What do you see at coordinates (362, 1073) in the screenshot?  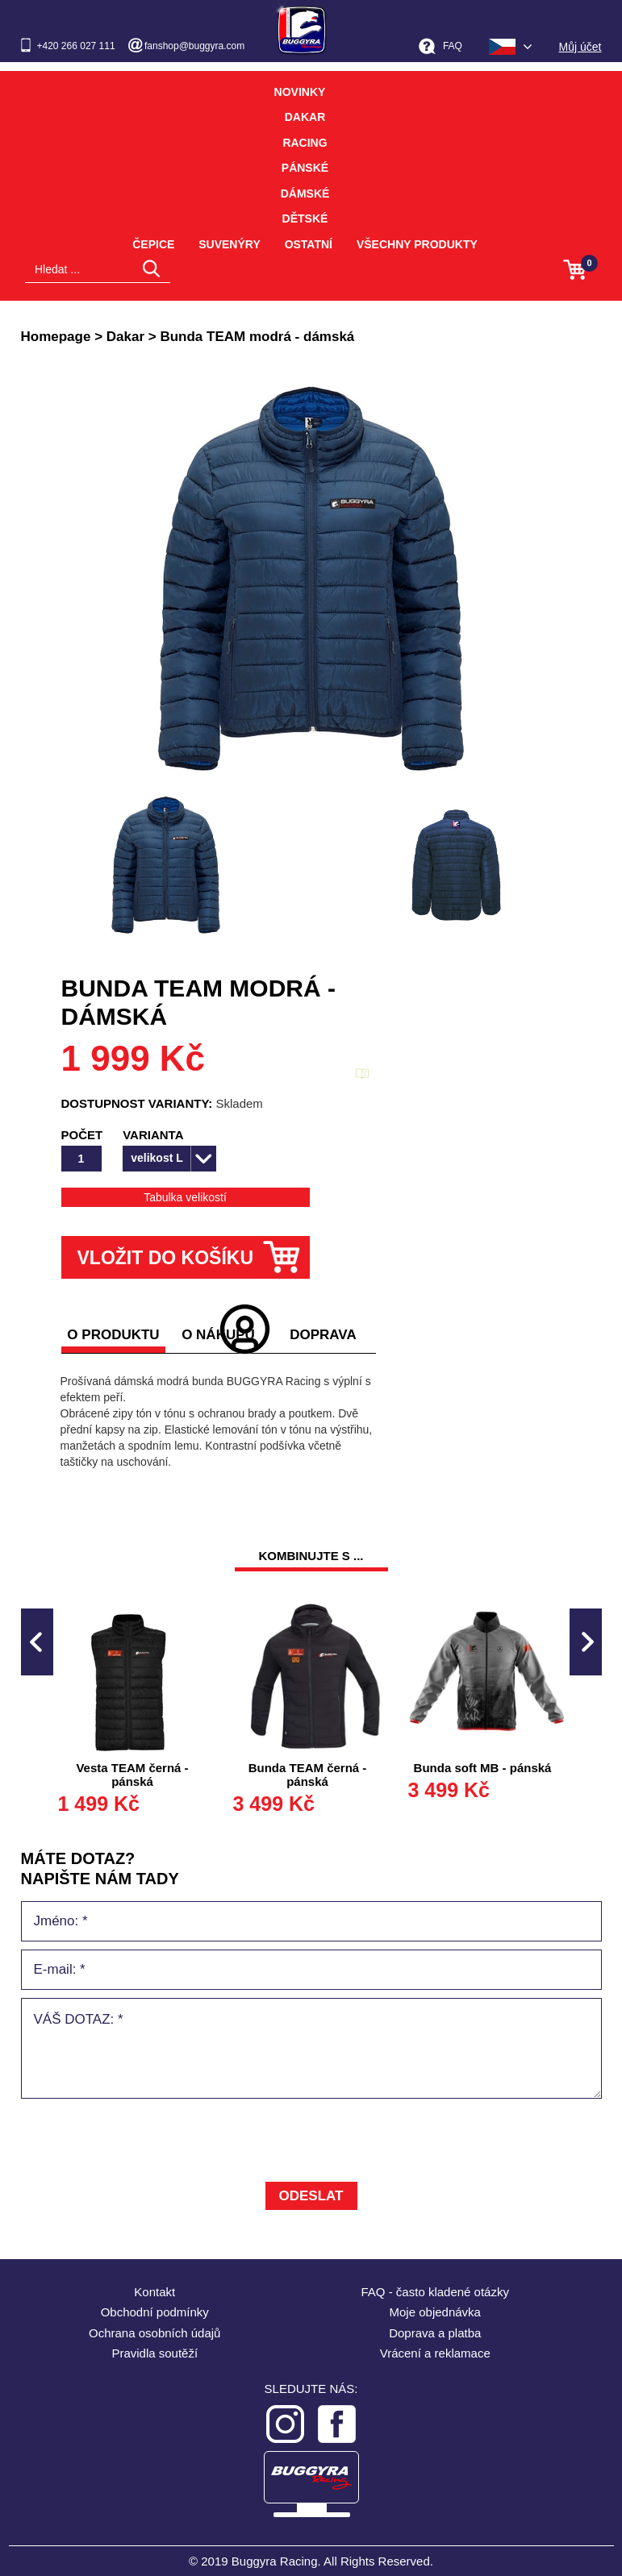 I see `open reading mode or e-reader` at bounding box center [362, 1073].